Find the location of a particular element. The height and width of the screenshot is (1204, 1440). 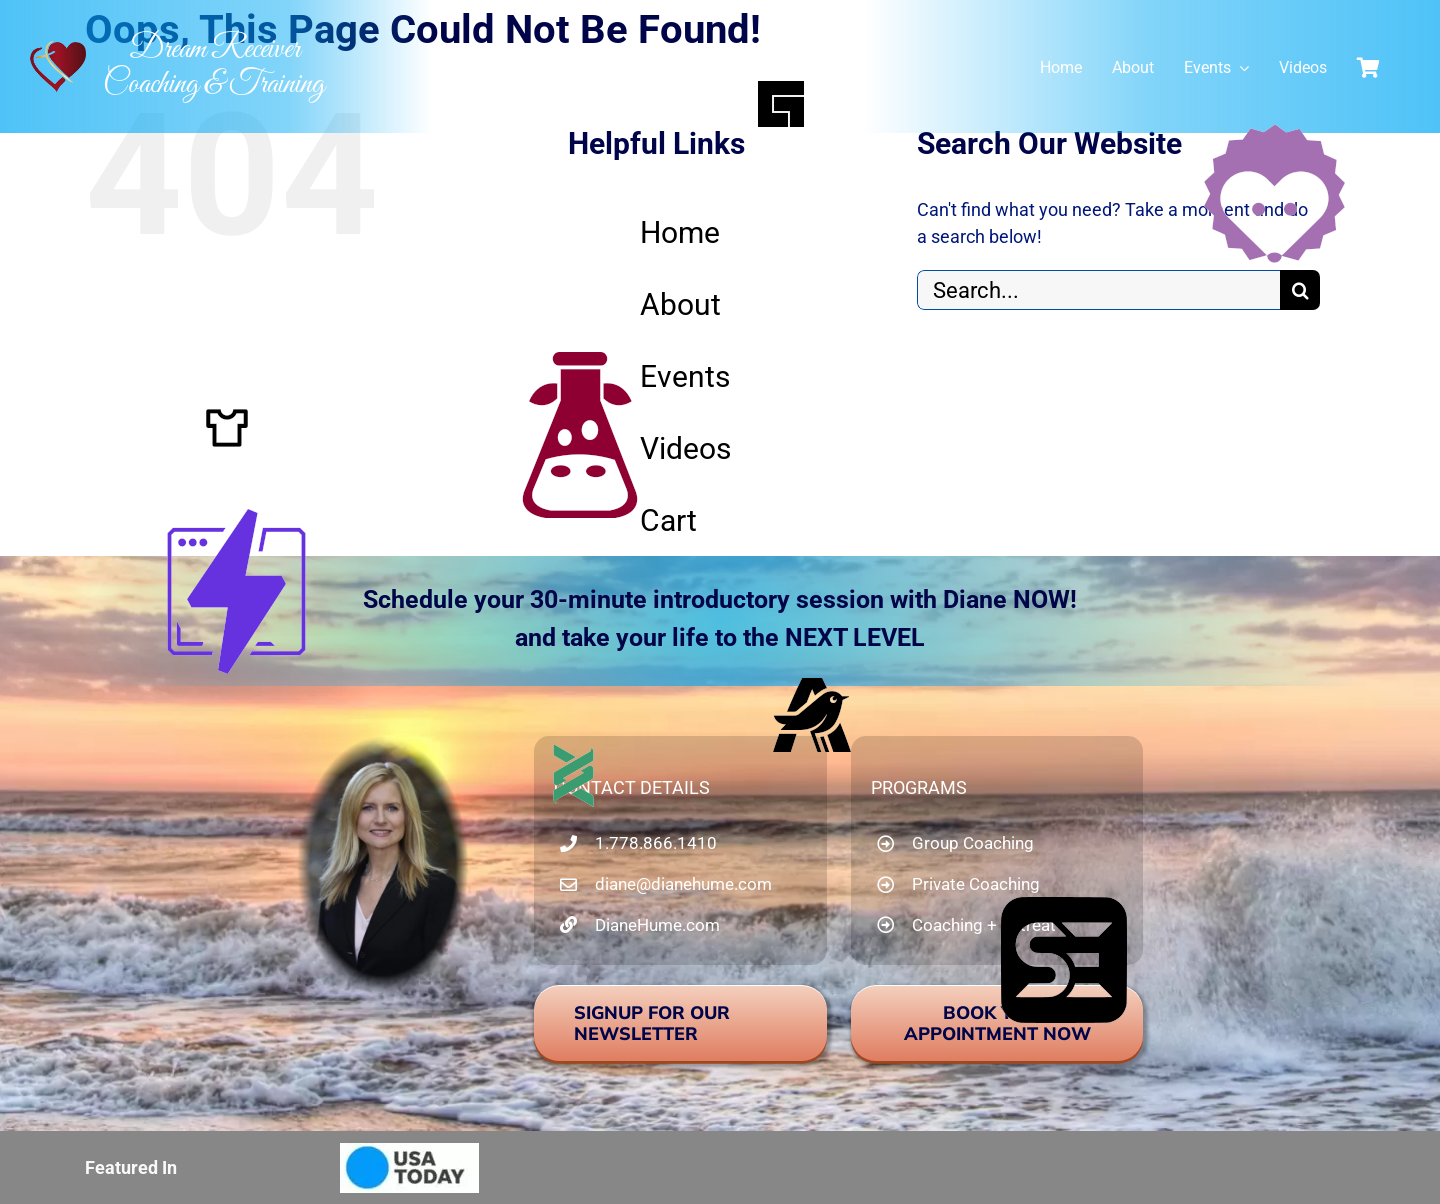

cloudflare pages logo is located at coordinates (236, 591).